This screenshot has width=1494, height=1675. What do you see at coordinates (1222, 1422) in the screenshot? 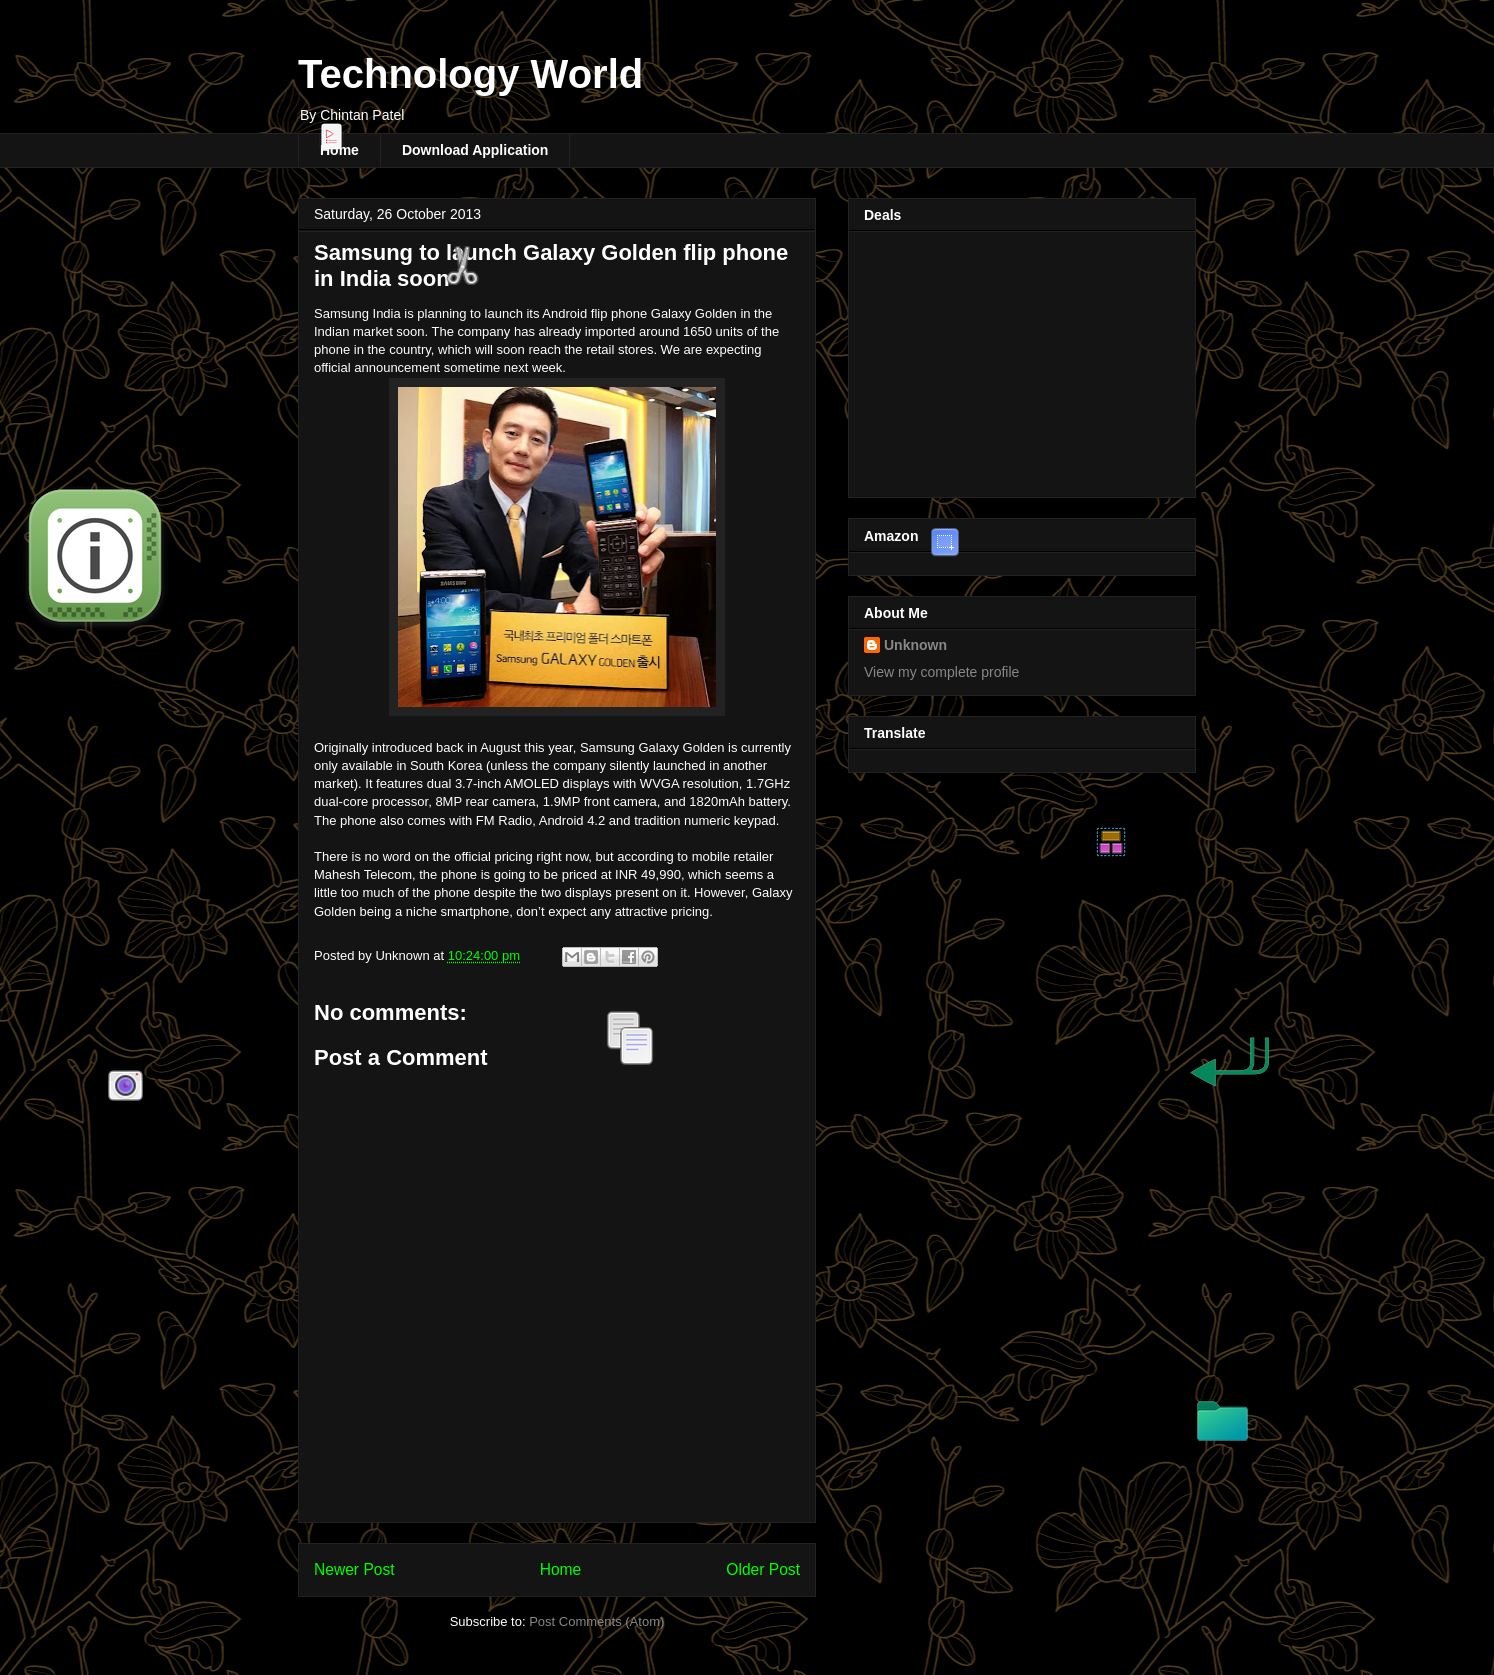
I see `open the green folder` at bounding box center [1222, 1422].